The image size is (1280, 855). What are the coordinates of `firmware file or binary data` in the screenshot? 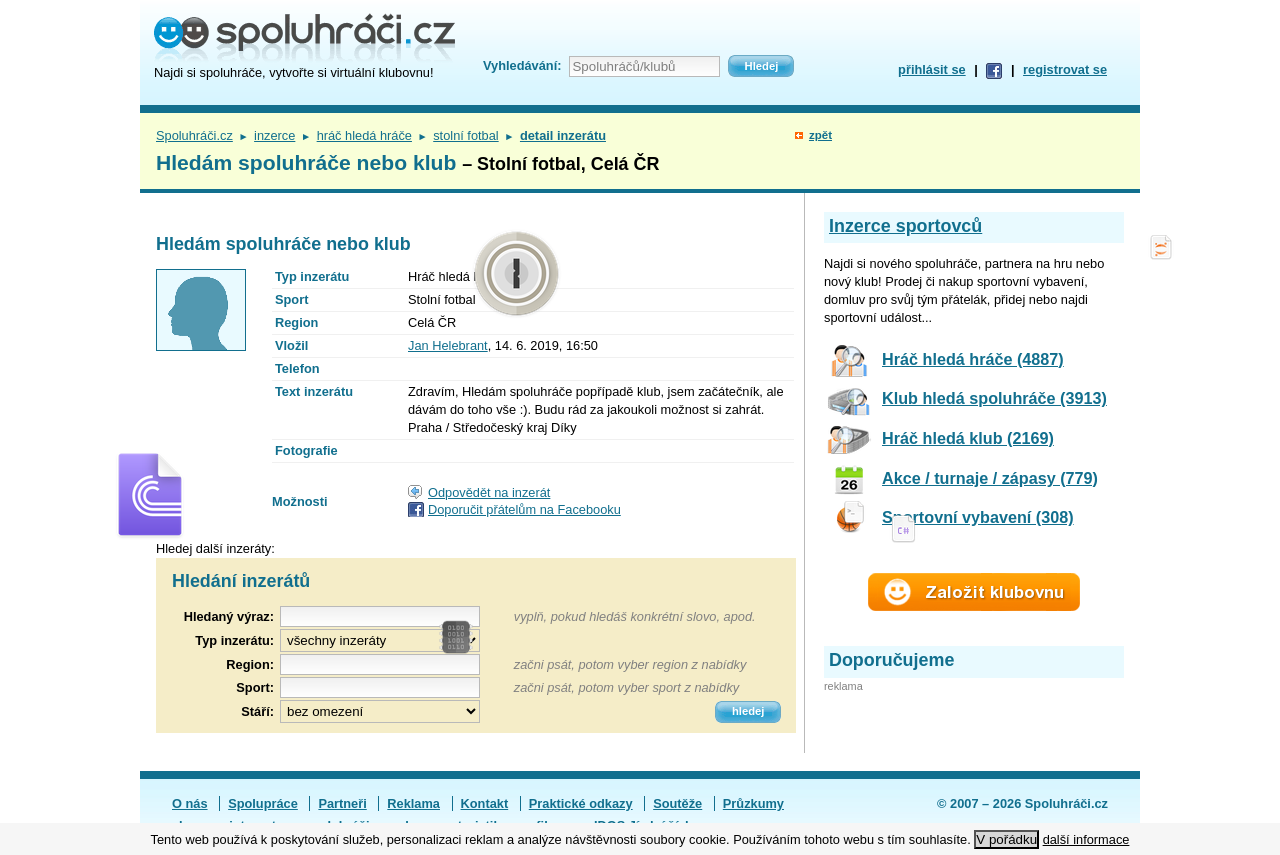 It's located at (456, 637).